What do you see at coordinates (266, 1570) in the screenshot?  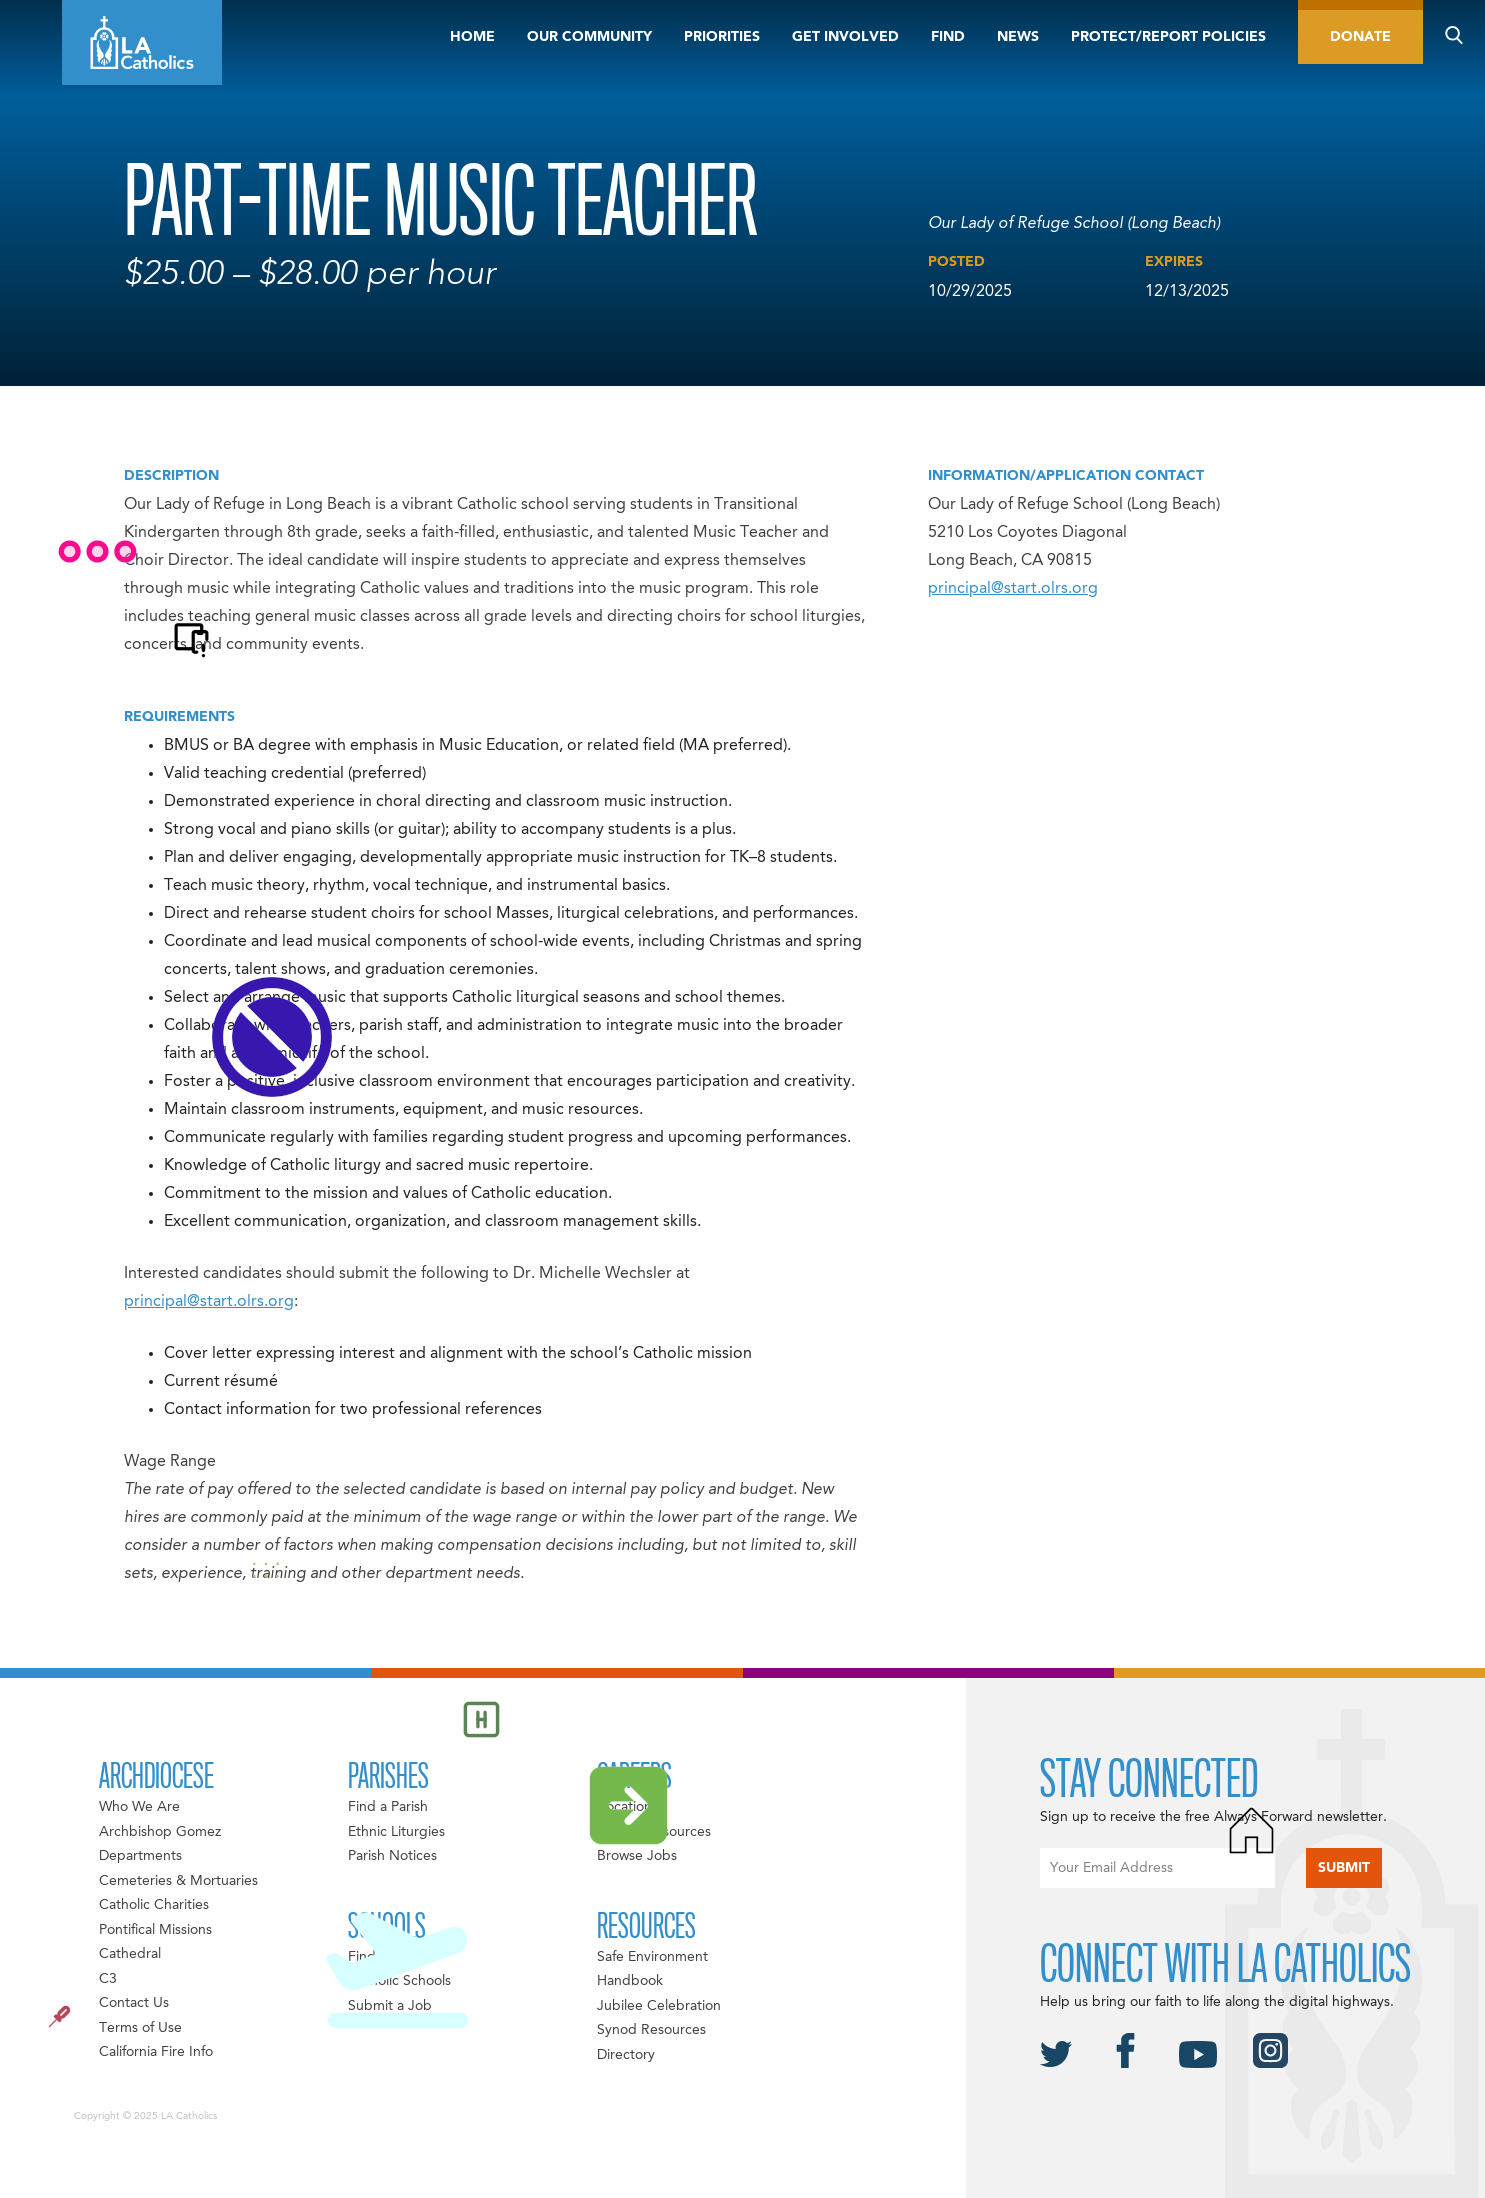 I see `drag to reorder or rearrange items` at bounding box center [266, 1570].